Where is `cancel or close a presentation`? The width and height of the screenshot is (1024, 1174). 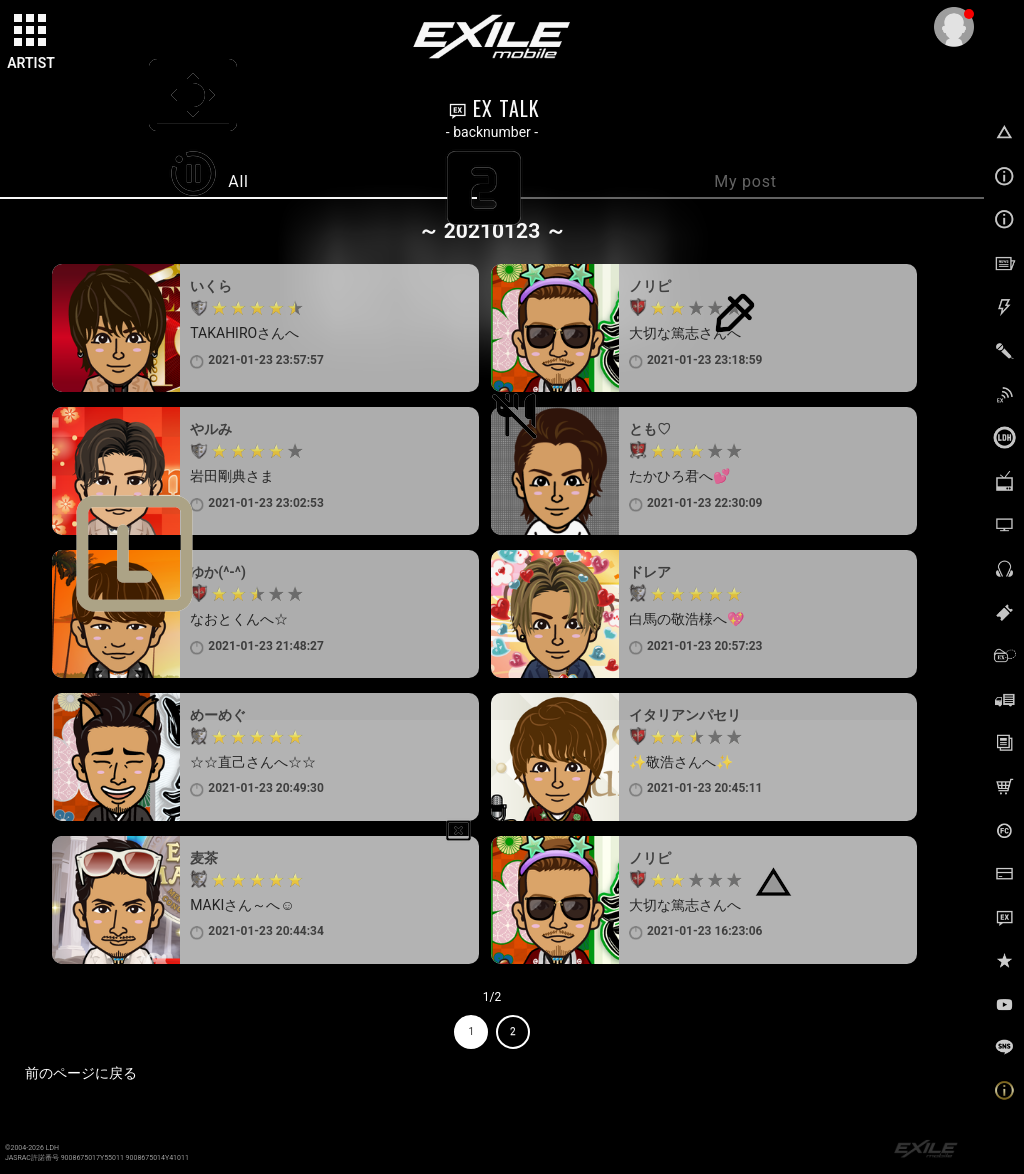
cancel or close a presentation is located at coordinates (458, 830).